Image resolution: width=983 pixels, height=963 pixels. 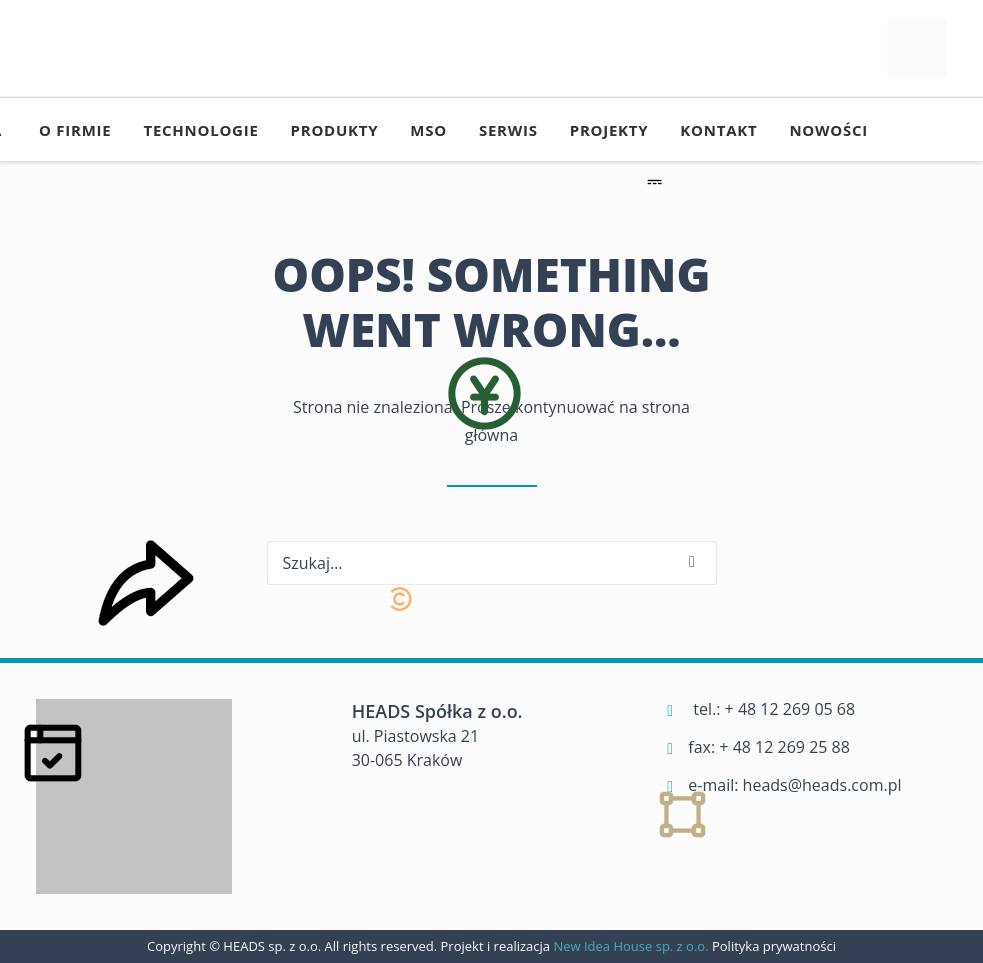 What do you see at coordinates (682, 814) in the screenshot?
I see `access vector editing tools` at bounding box center [682, 814].